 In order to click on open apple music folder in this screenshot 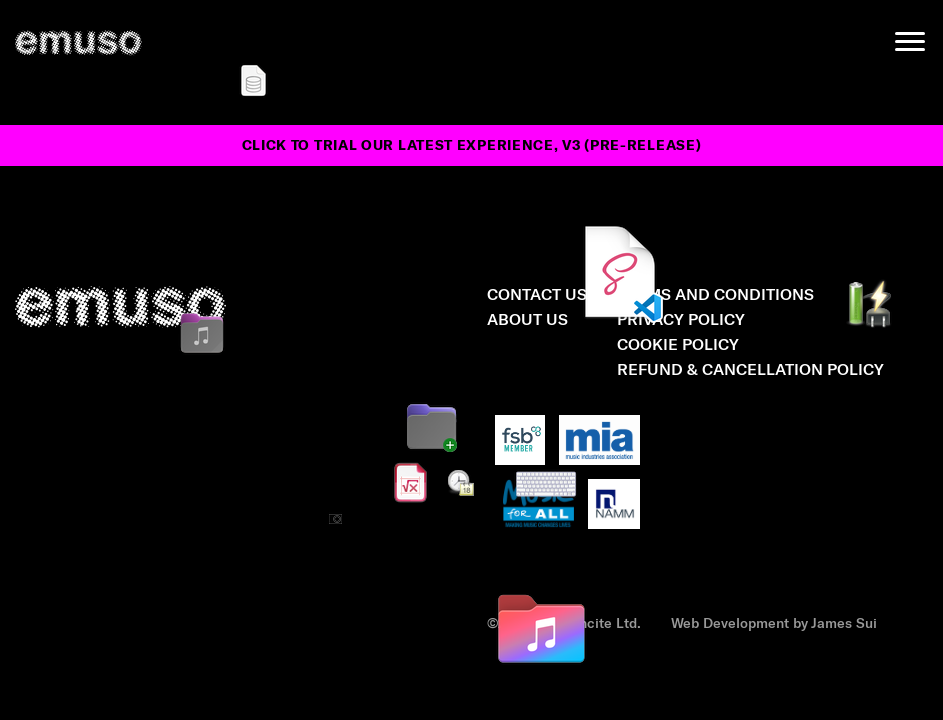, I will do `click(541, 631)`.